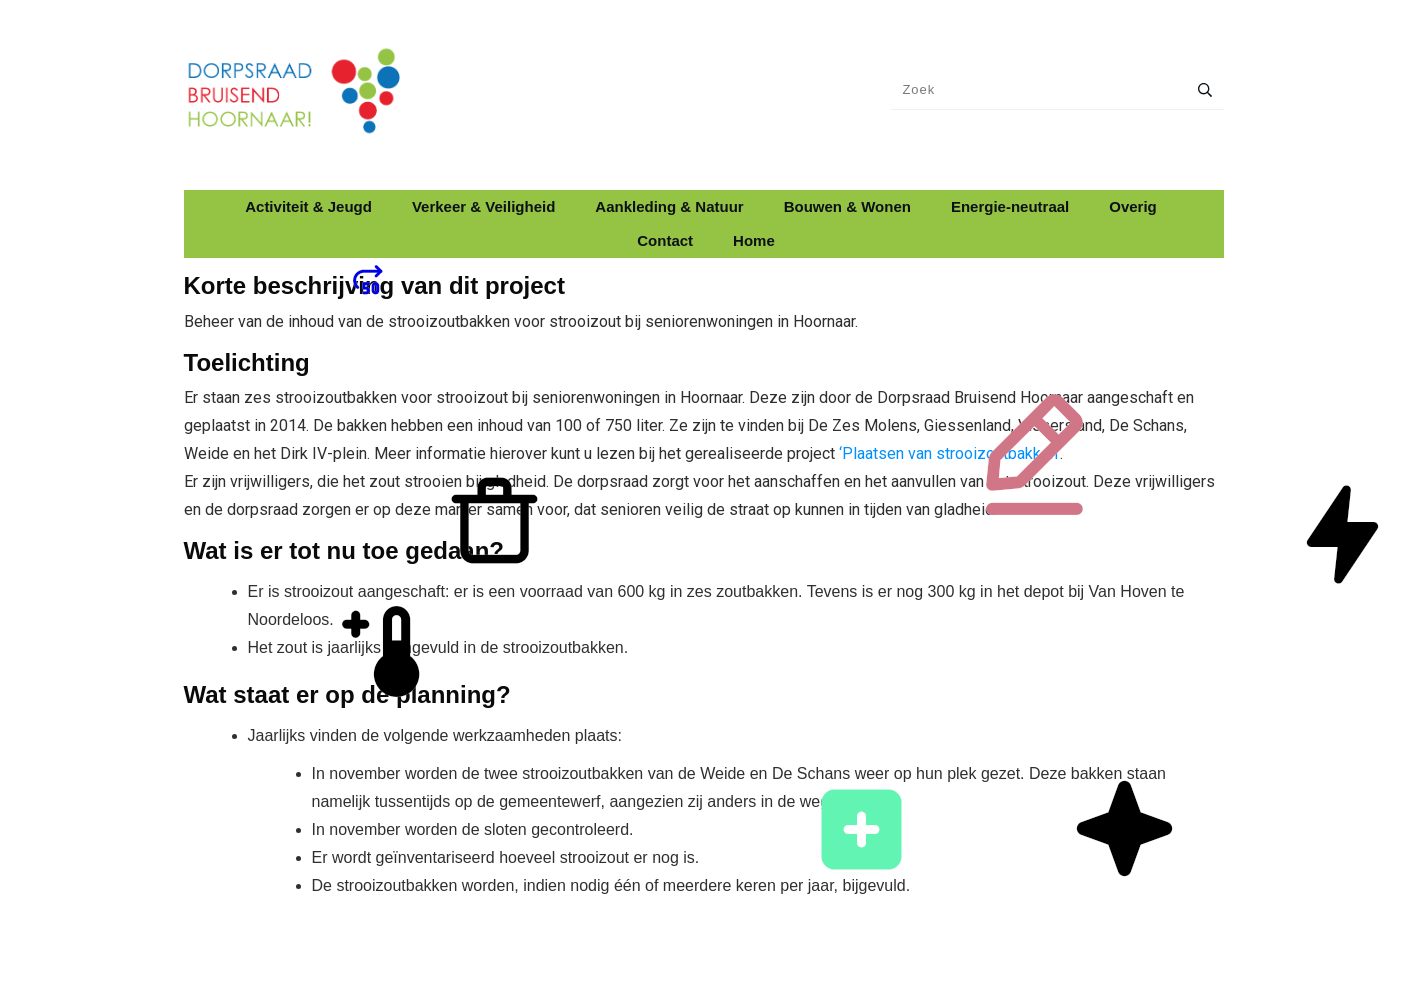  What do you see at coordinates (861, 829) in the screenshot?
I see `add a new item` at bounding box center [861, 829].